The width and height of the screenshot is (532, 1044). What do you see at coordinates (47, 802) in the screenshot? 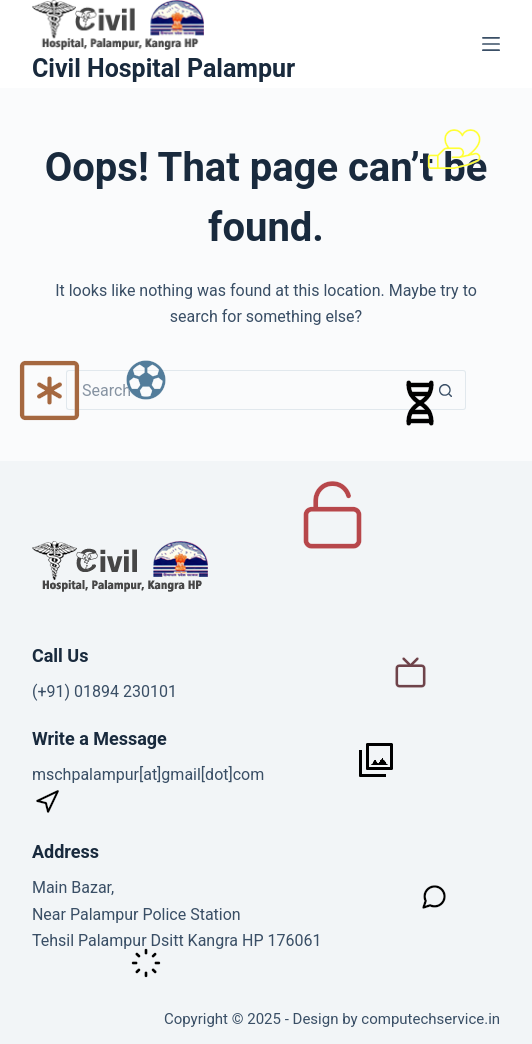
I see `access navigation or directions` at bounding box center [47, 802].